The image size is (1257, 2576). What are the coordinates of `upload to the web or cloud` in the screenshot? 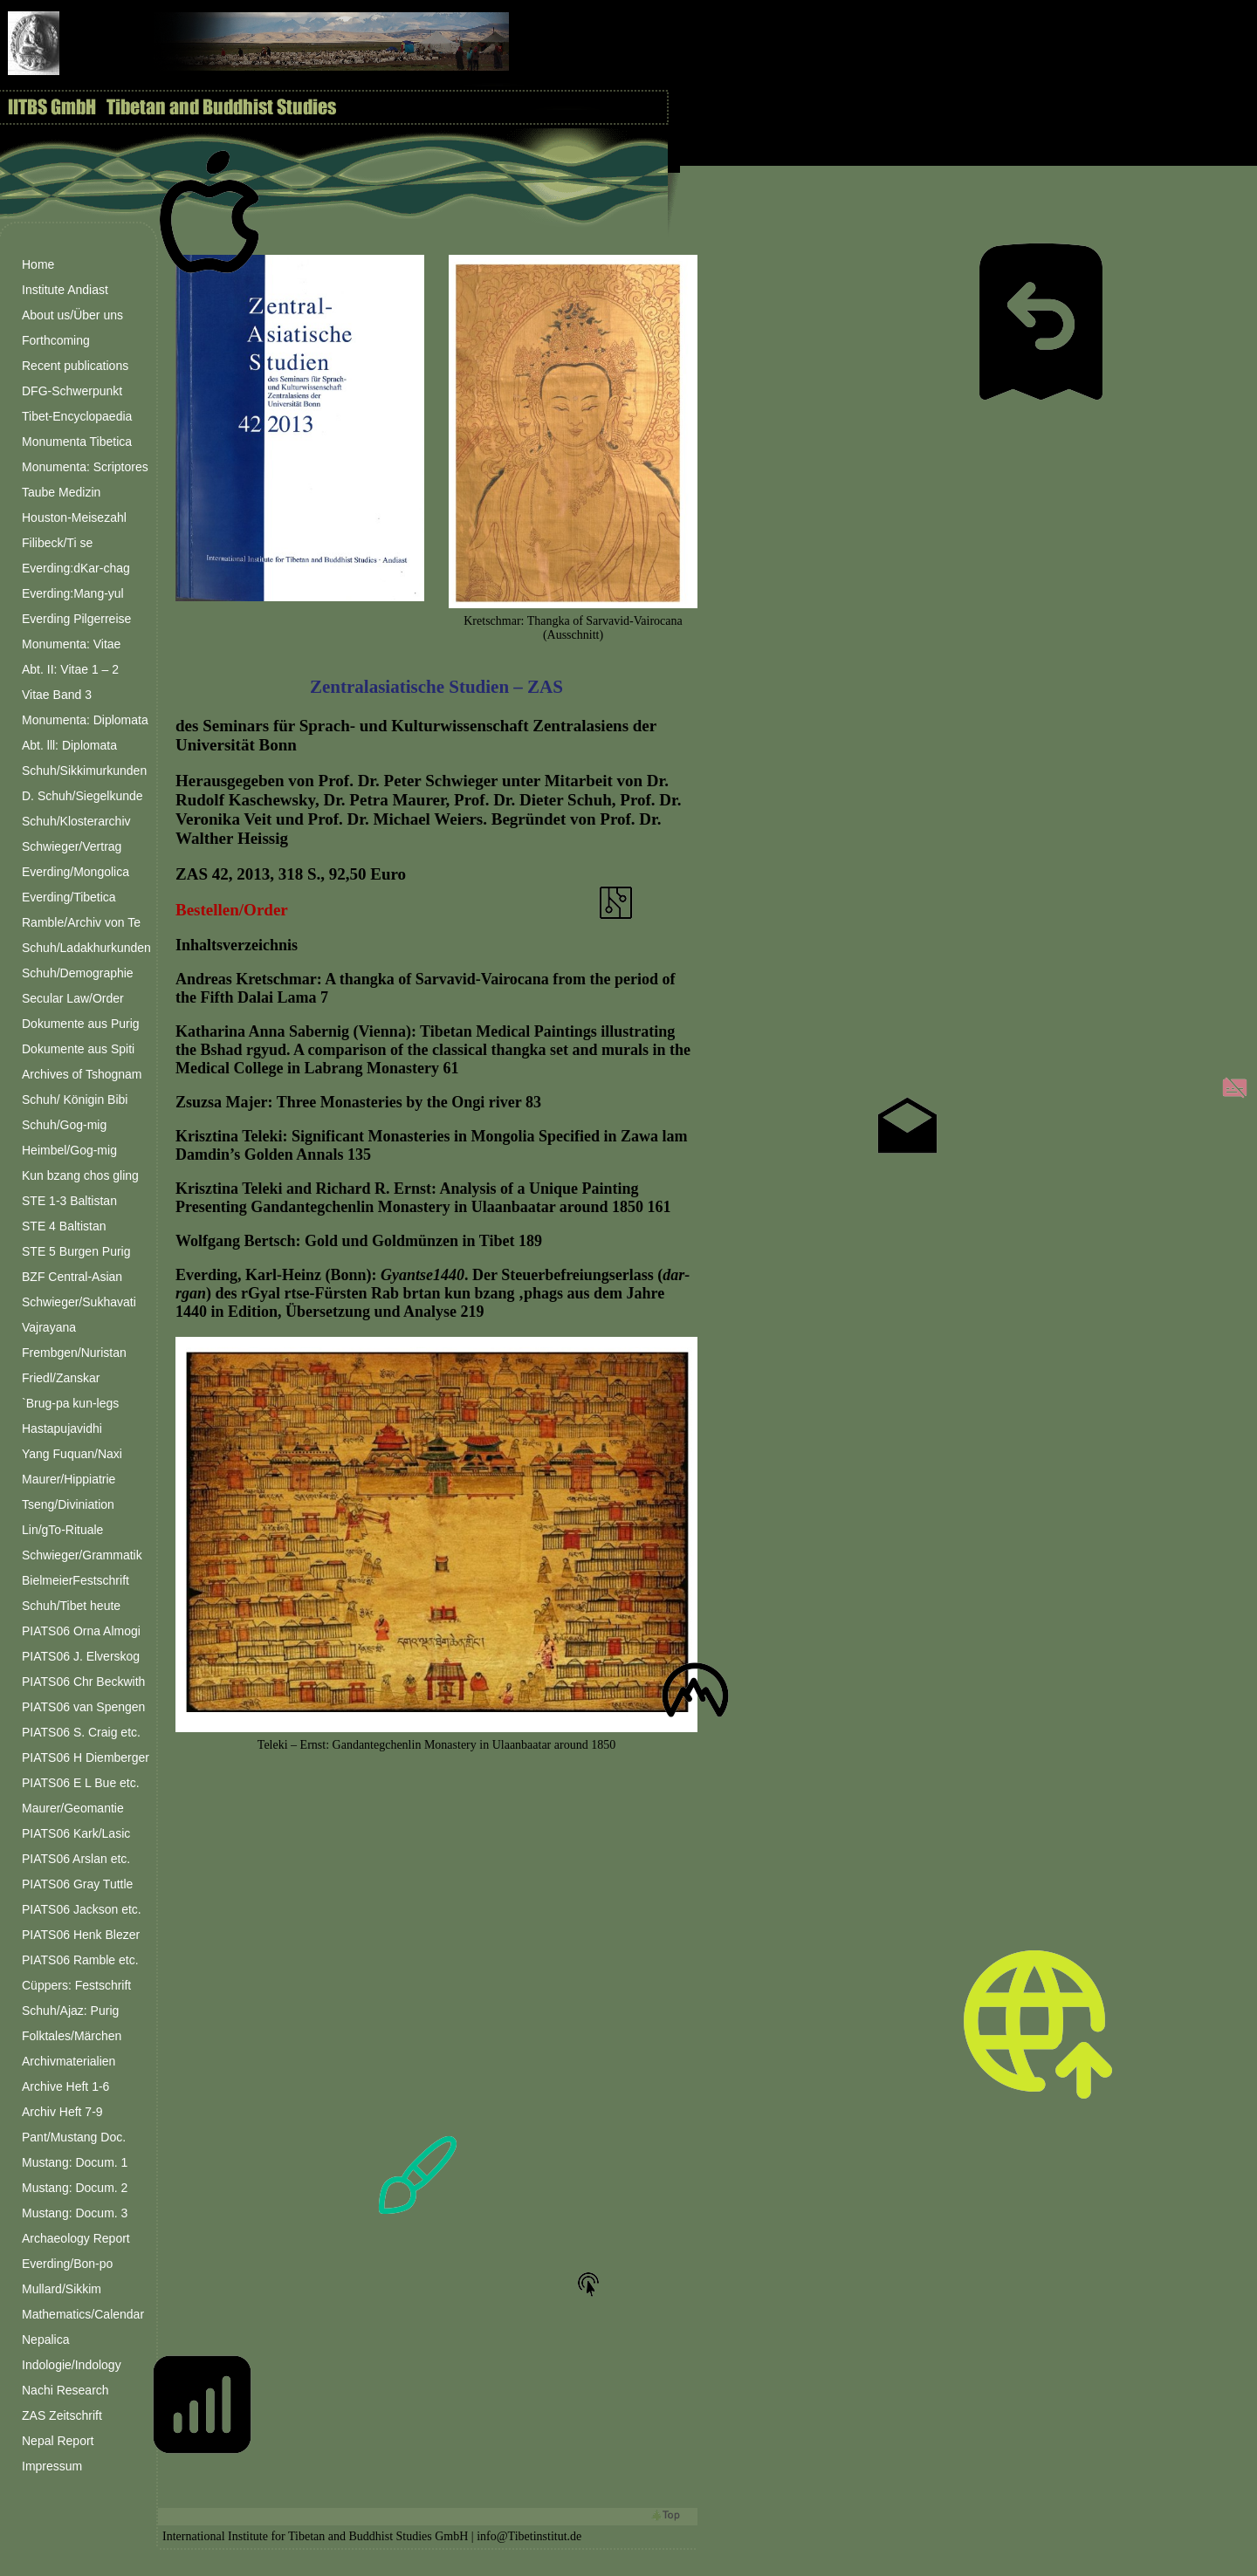 It's located at (1034, 2021).